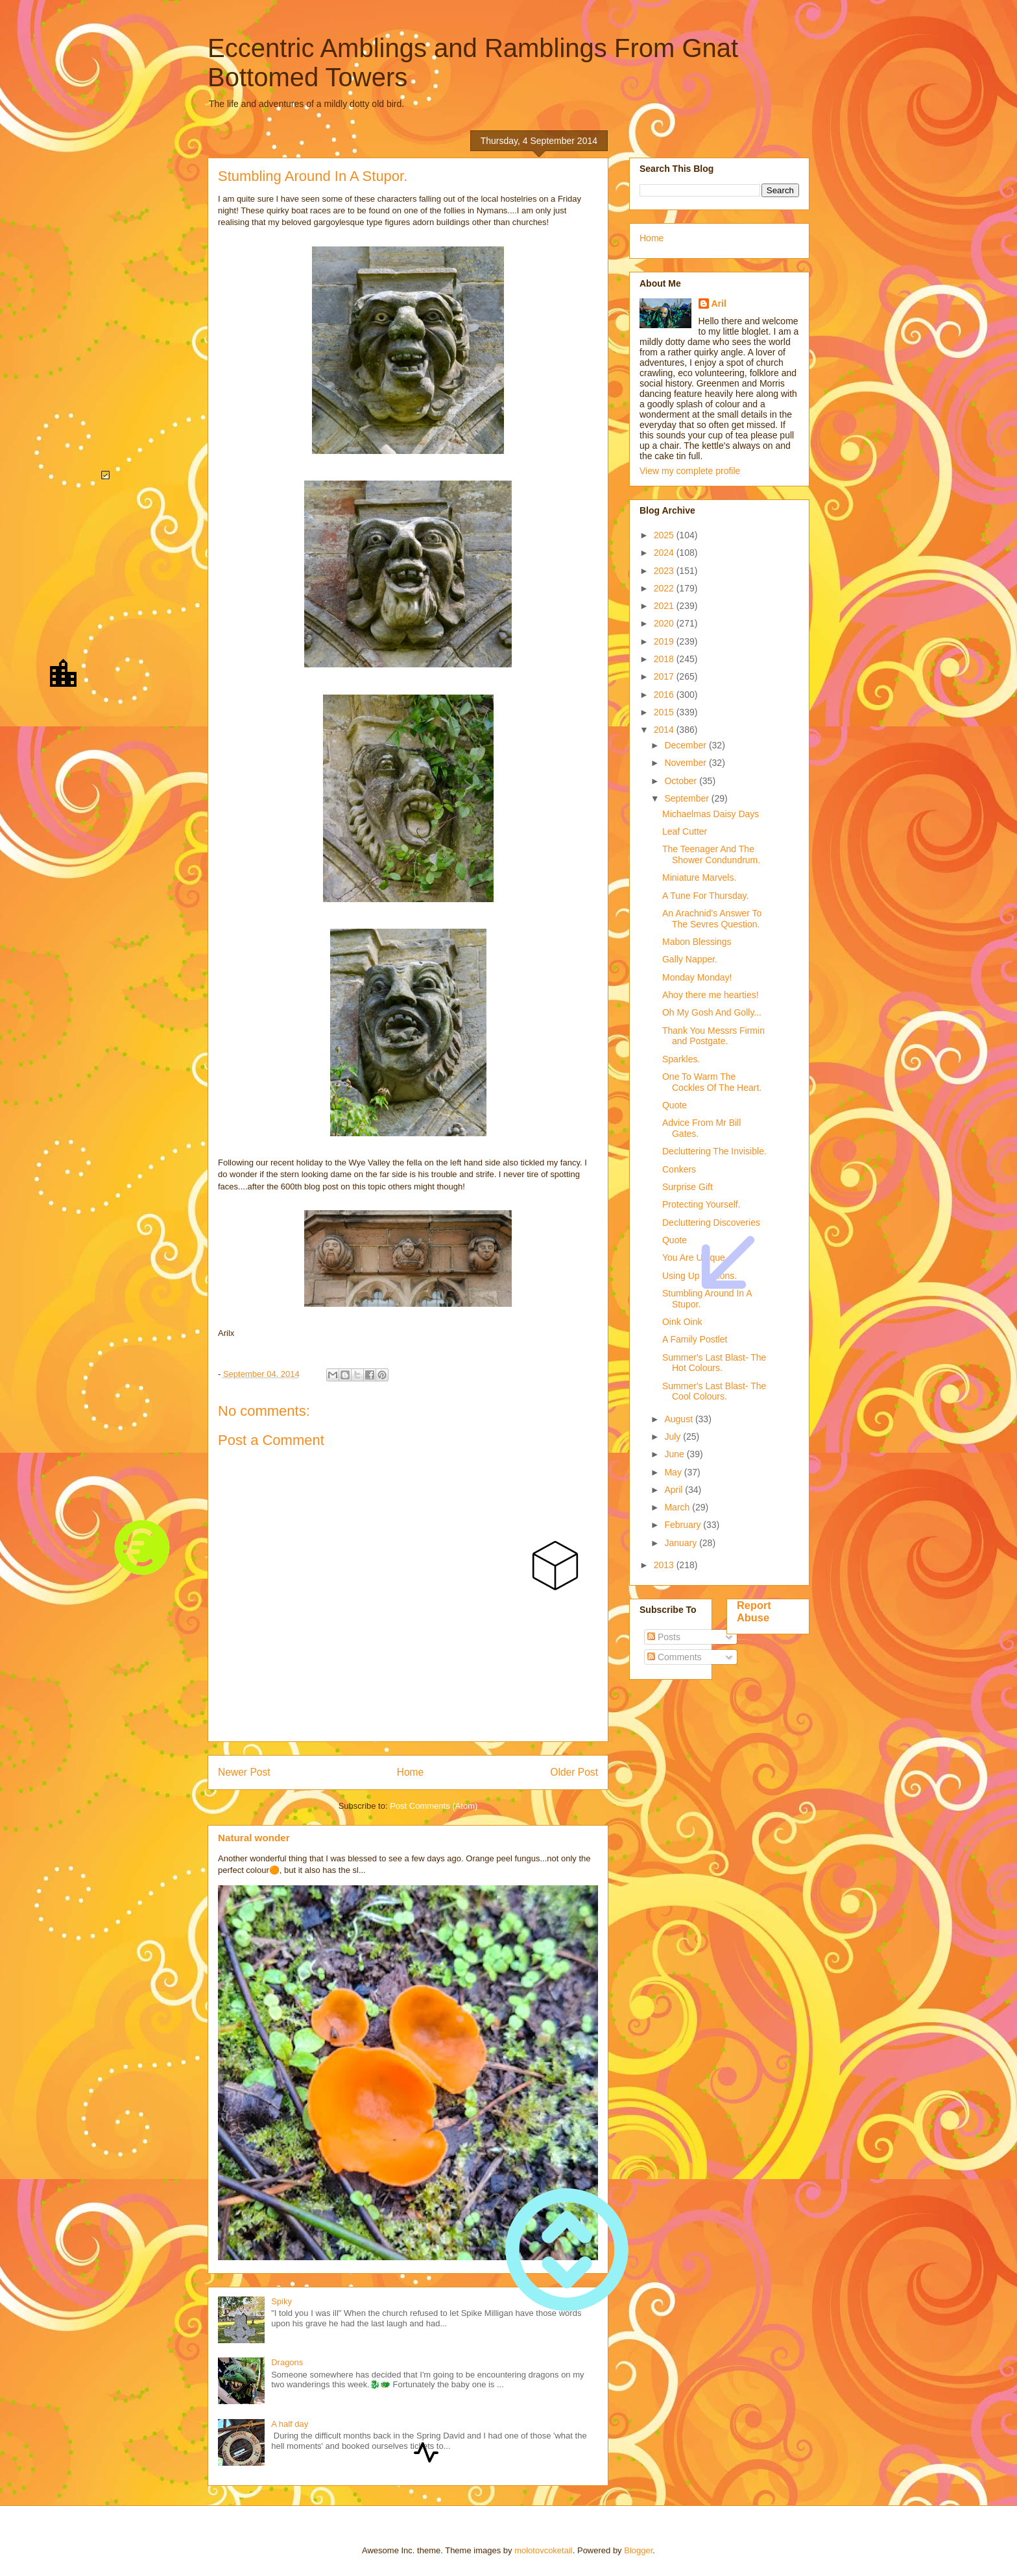 Image resolution: width=1017 pixels, height=2576 pixels. I want to click on view city or urban location, so click(63, 673).